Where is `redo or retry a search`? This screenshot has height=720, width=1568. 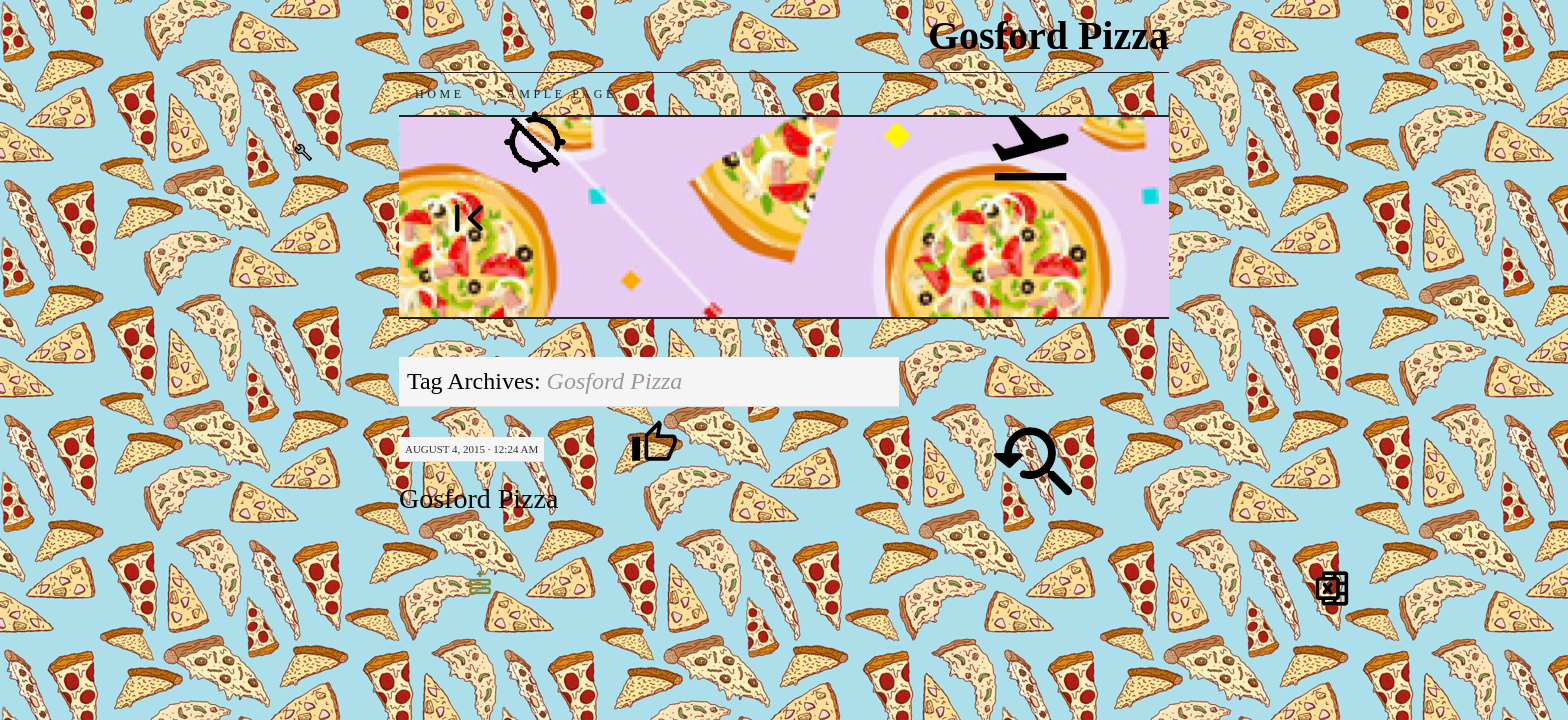
redo or retry a search is located at coordinates (1034, 463).